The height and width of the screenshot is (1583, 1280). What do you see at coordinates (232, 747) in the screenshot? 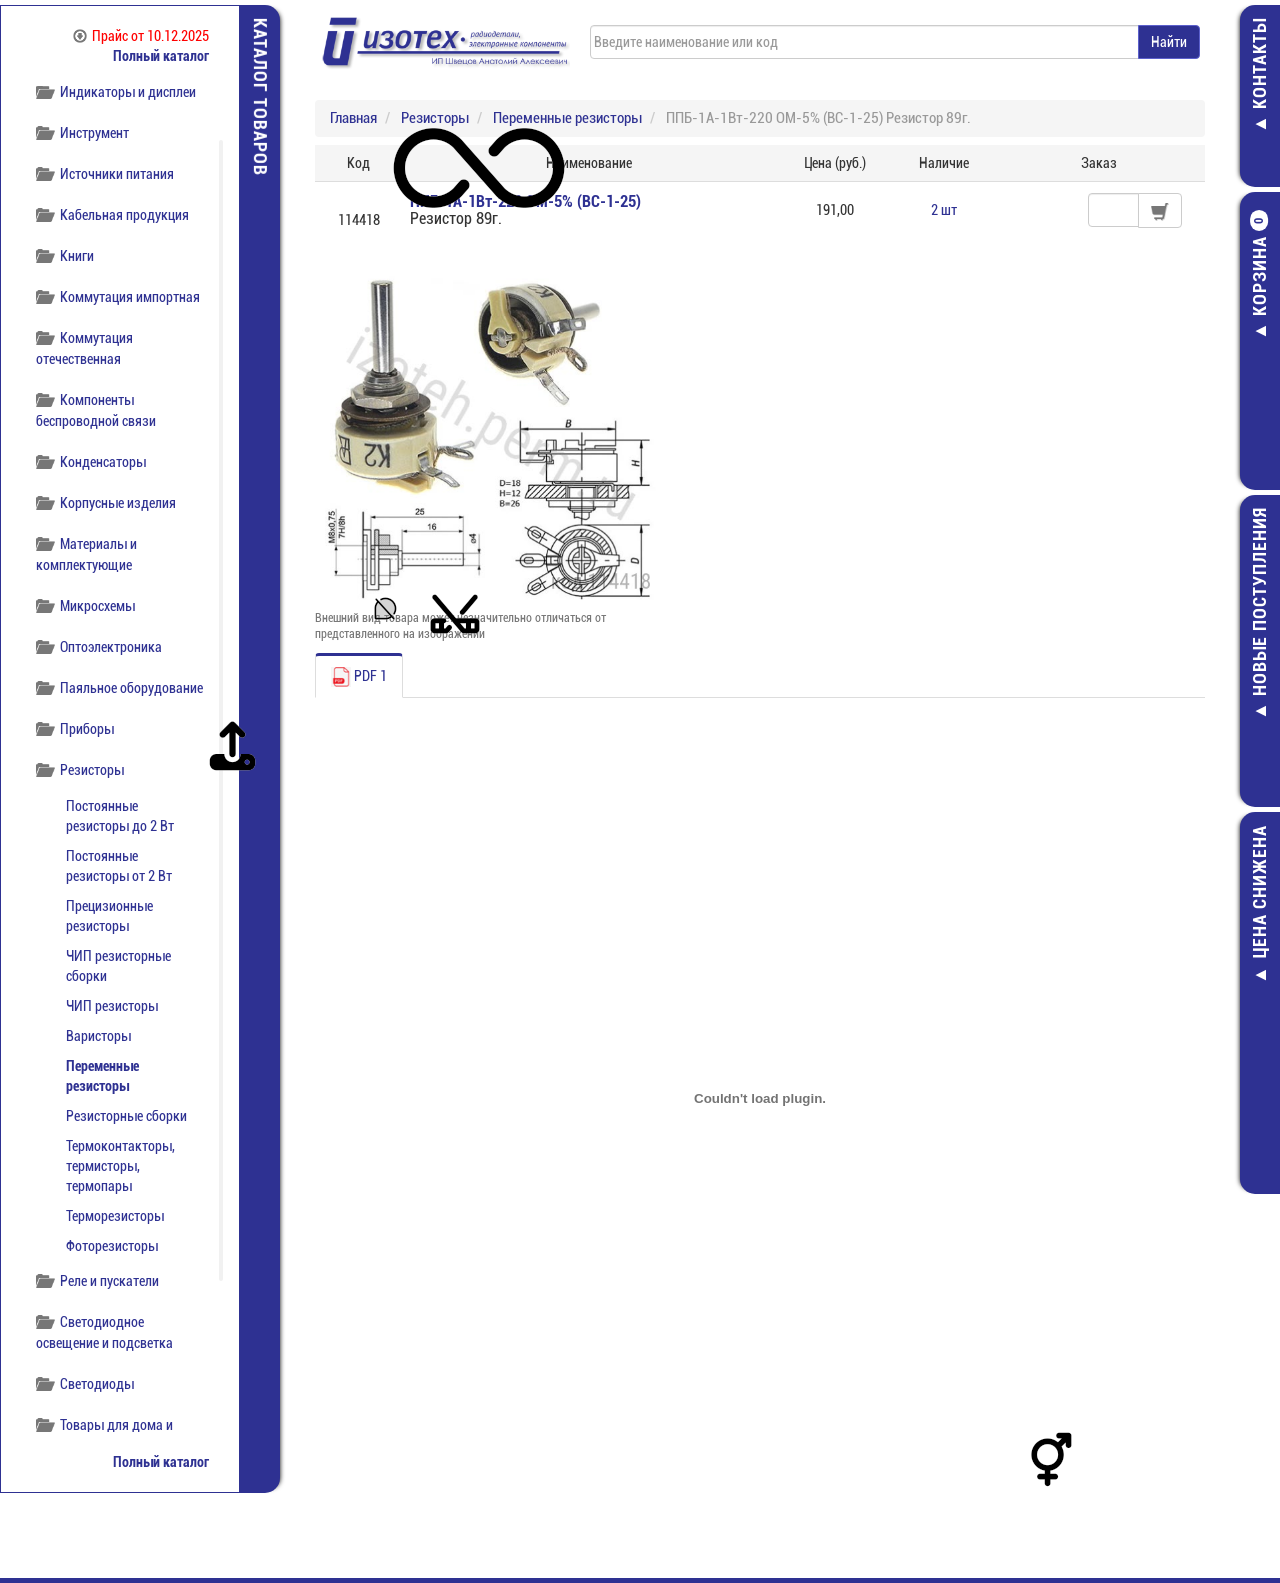
I see `upload a file or document` at bounding box center [232, 747].